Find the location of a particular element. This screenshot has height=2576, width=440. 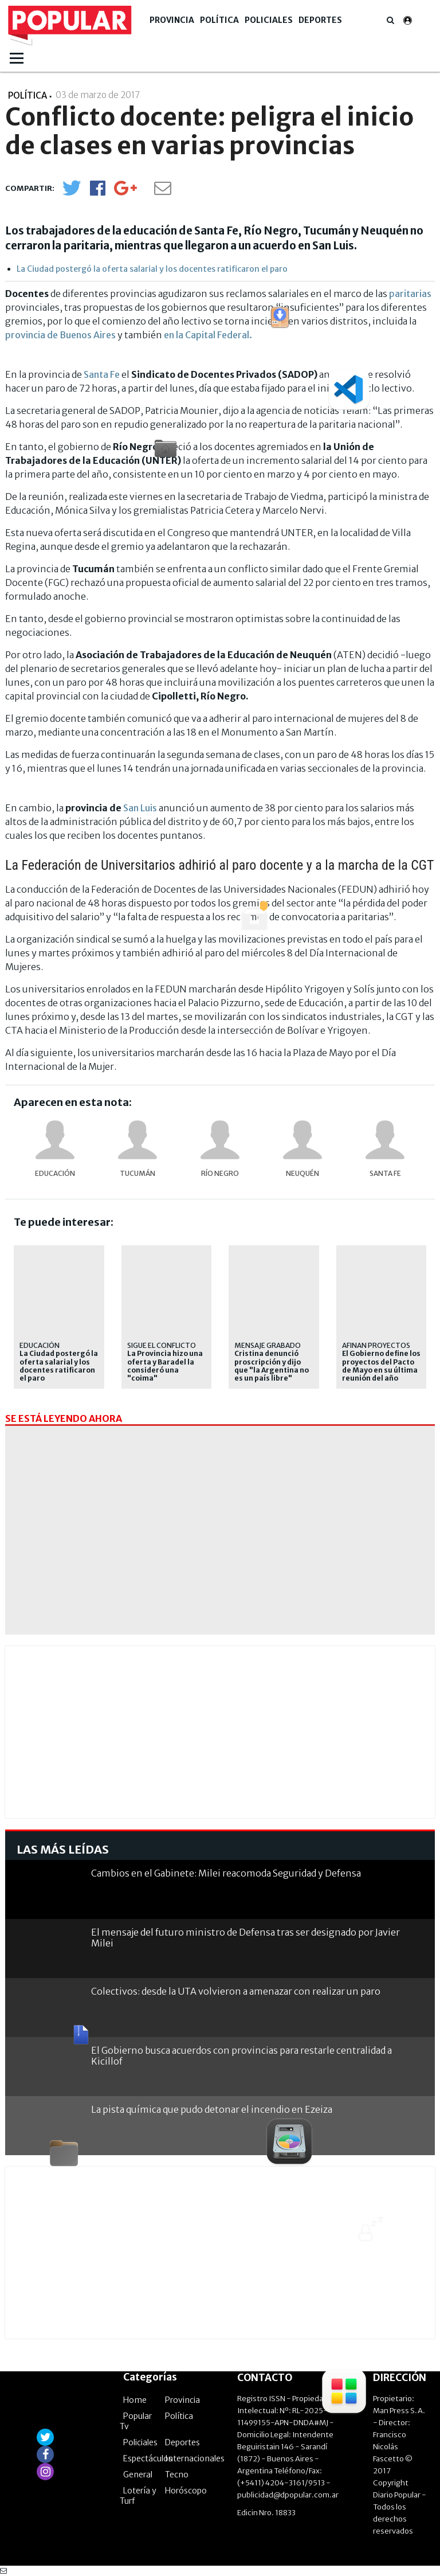

downloading a package or software update is located at coordinates (280, 317).